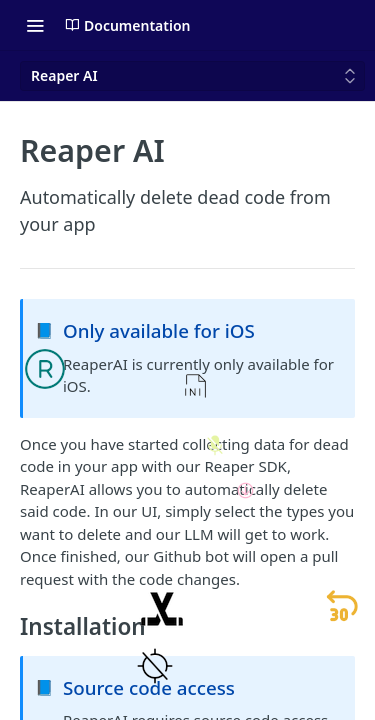  Describe the element at coordinates (341, 606) in the screenshot. I see `skip back 30 seconds` at that location.